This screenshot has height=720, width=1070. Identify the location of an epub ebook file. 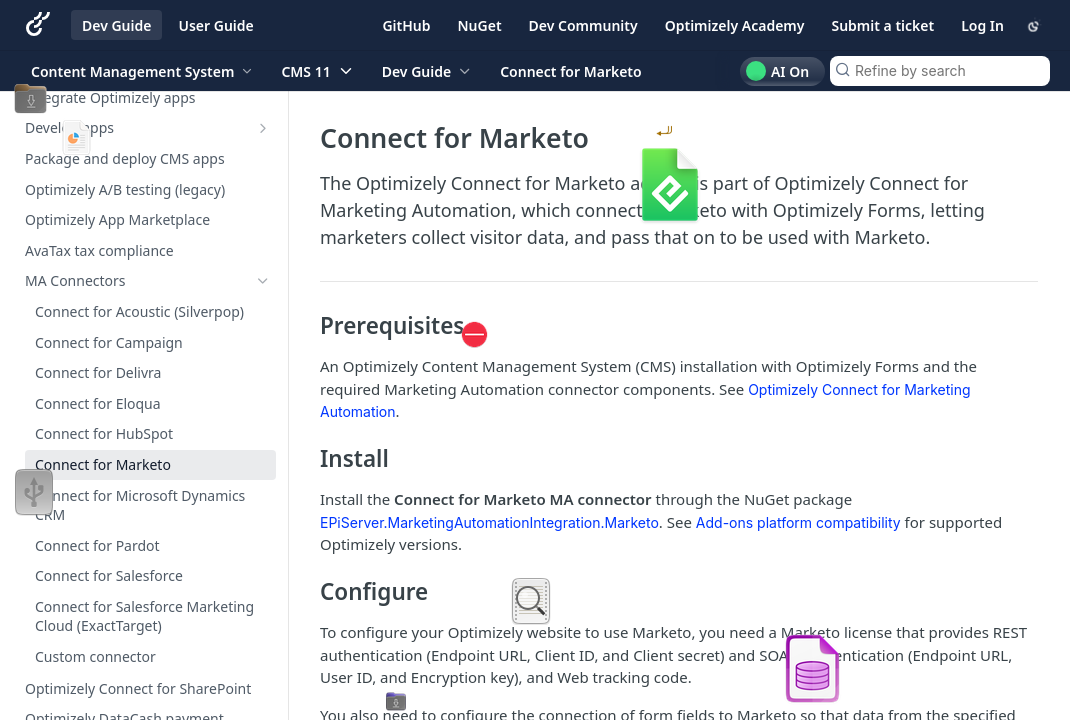
(670, 186).